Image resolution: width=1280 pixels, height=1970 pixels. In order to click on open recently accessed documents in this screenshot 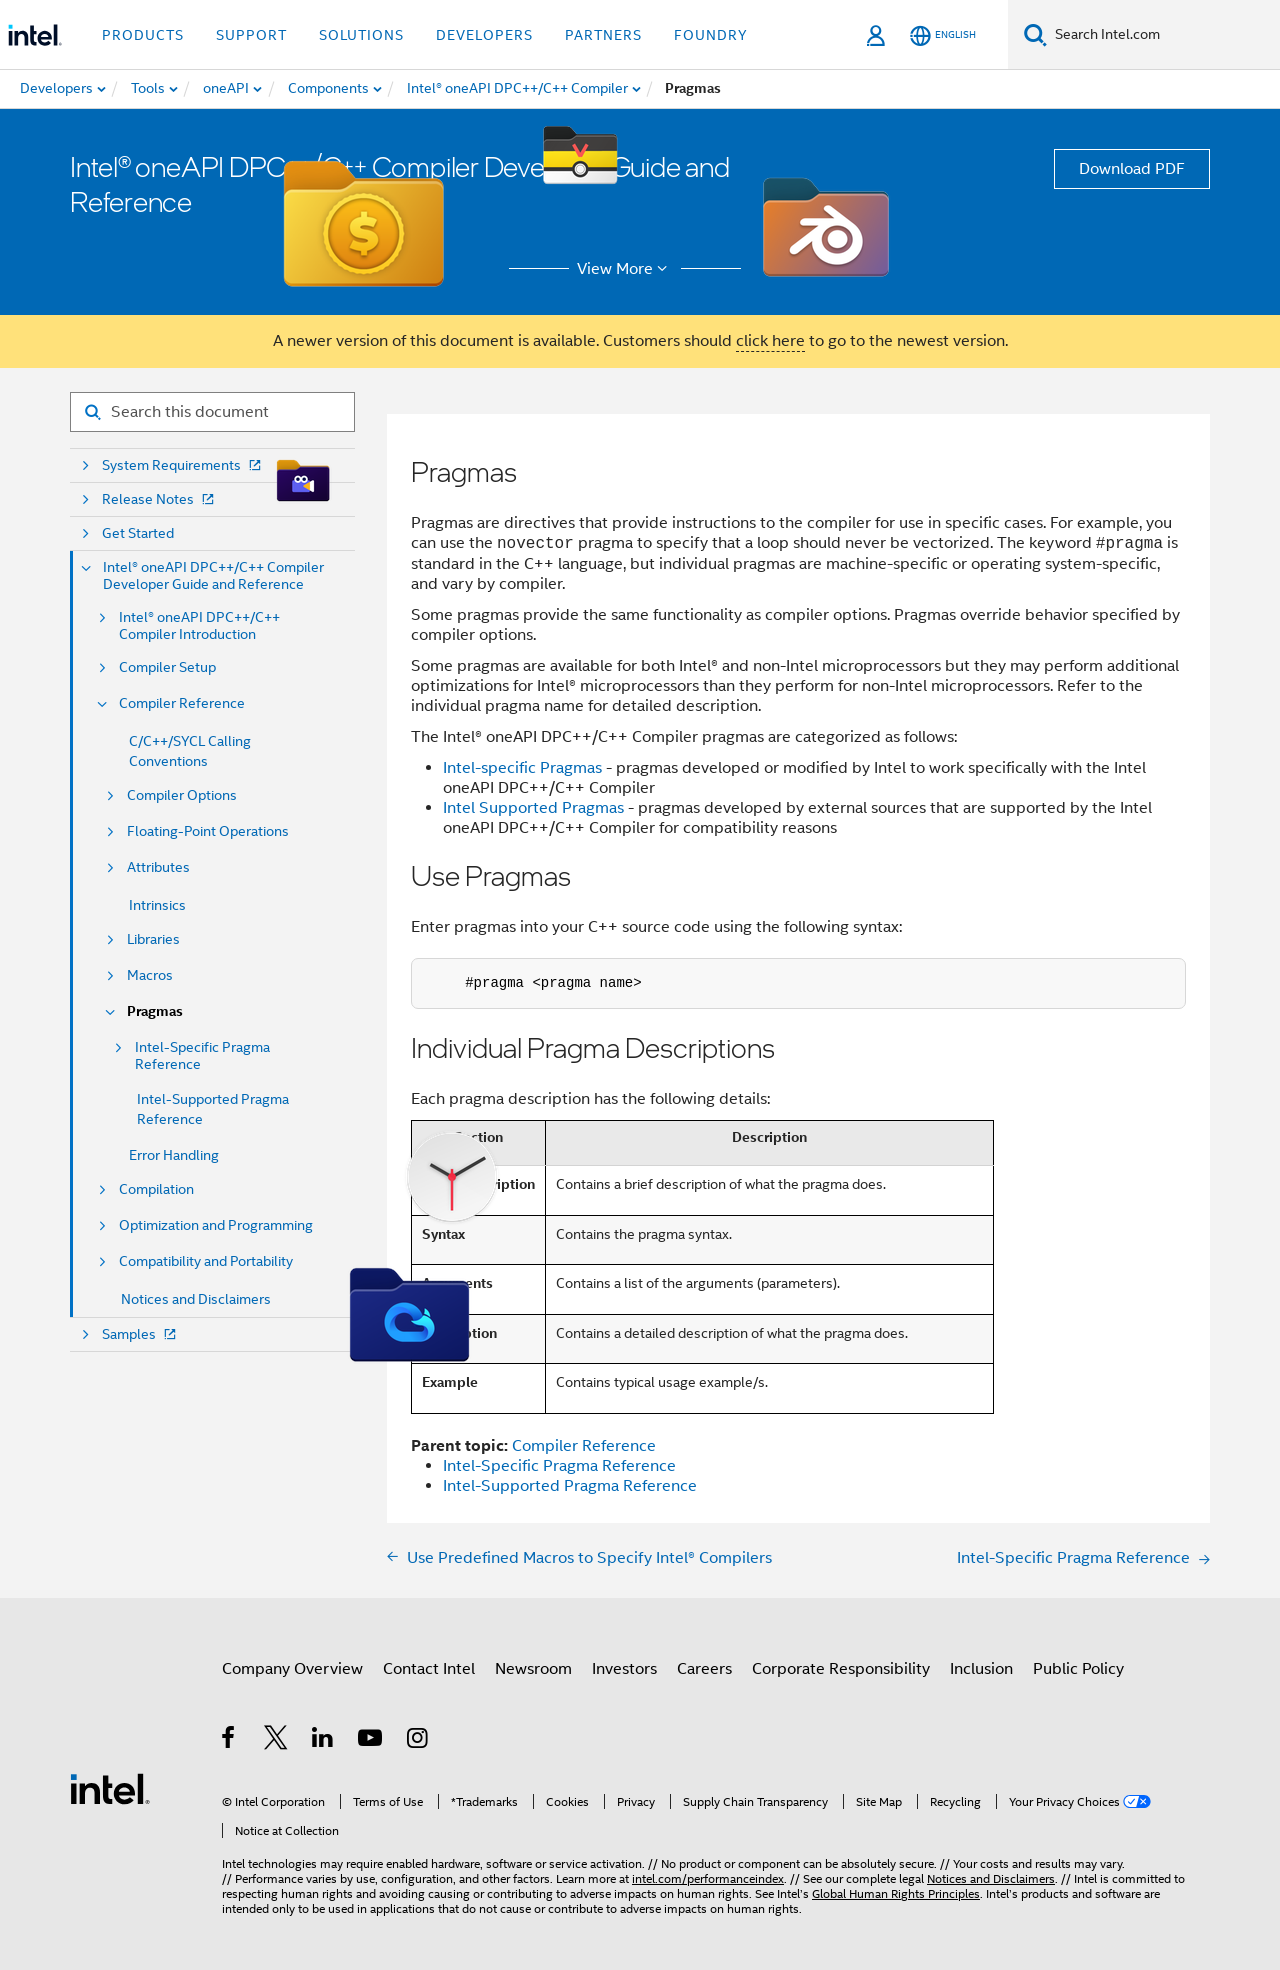, I will do `click(452, 1177)`.